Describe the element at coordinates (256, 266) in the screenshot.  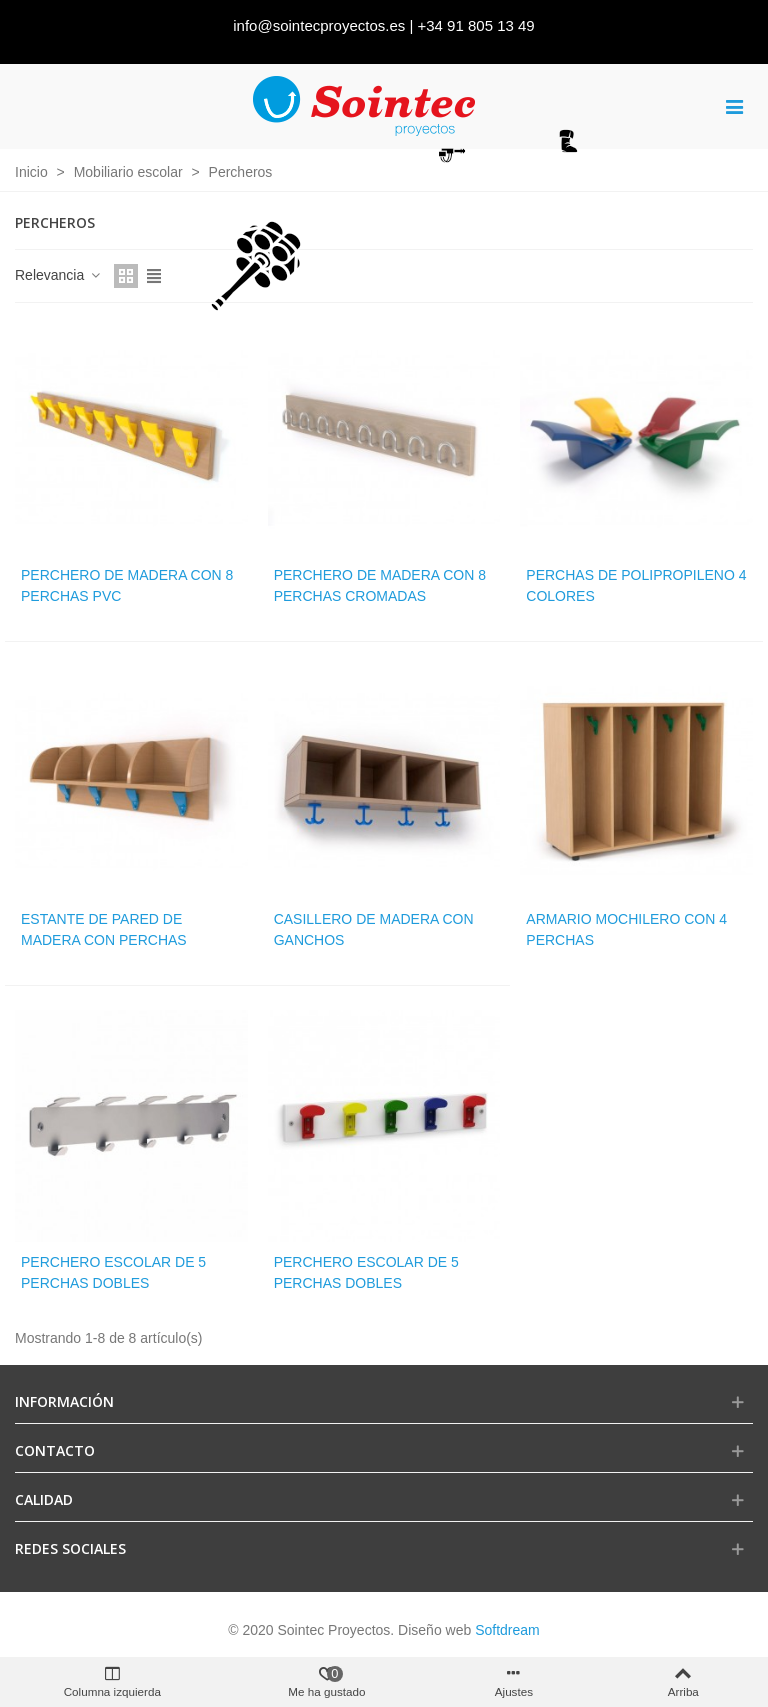
I see `select grenade weapon in inventory` at that location.